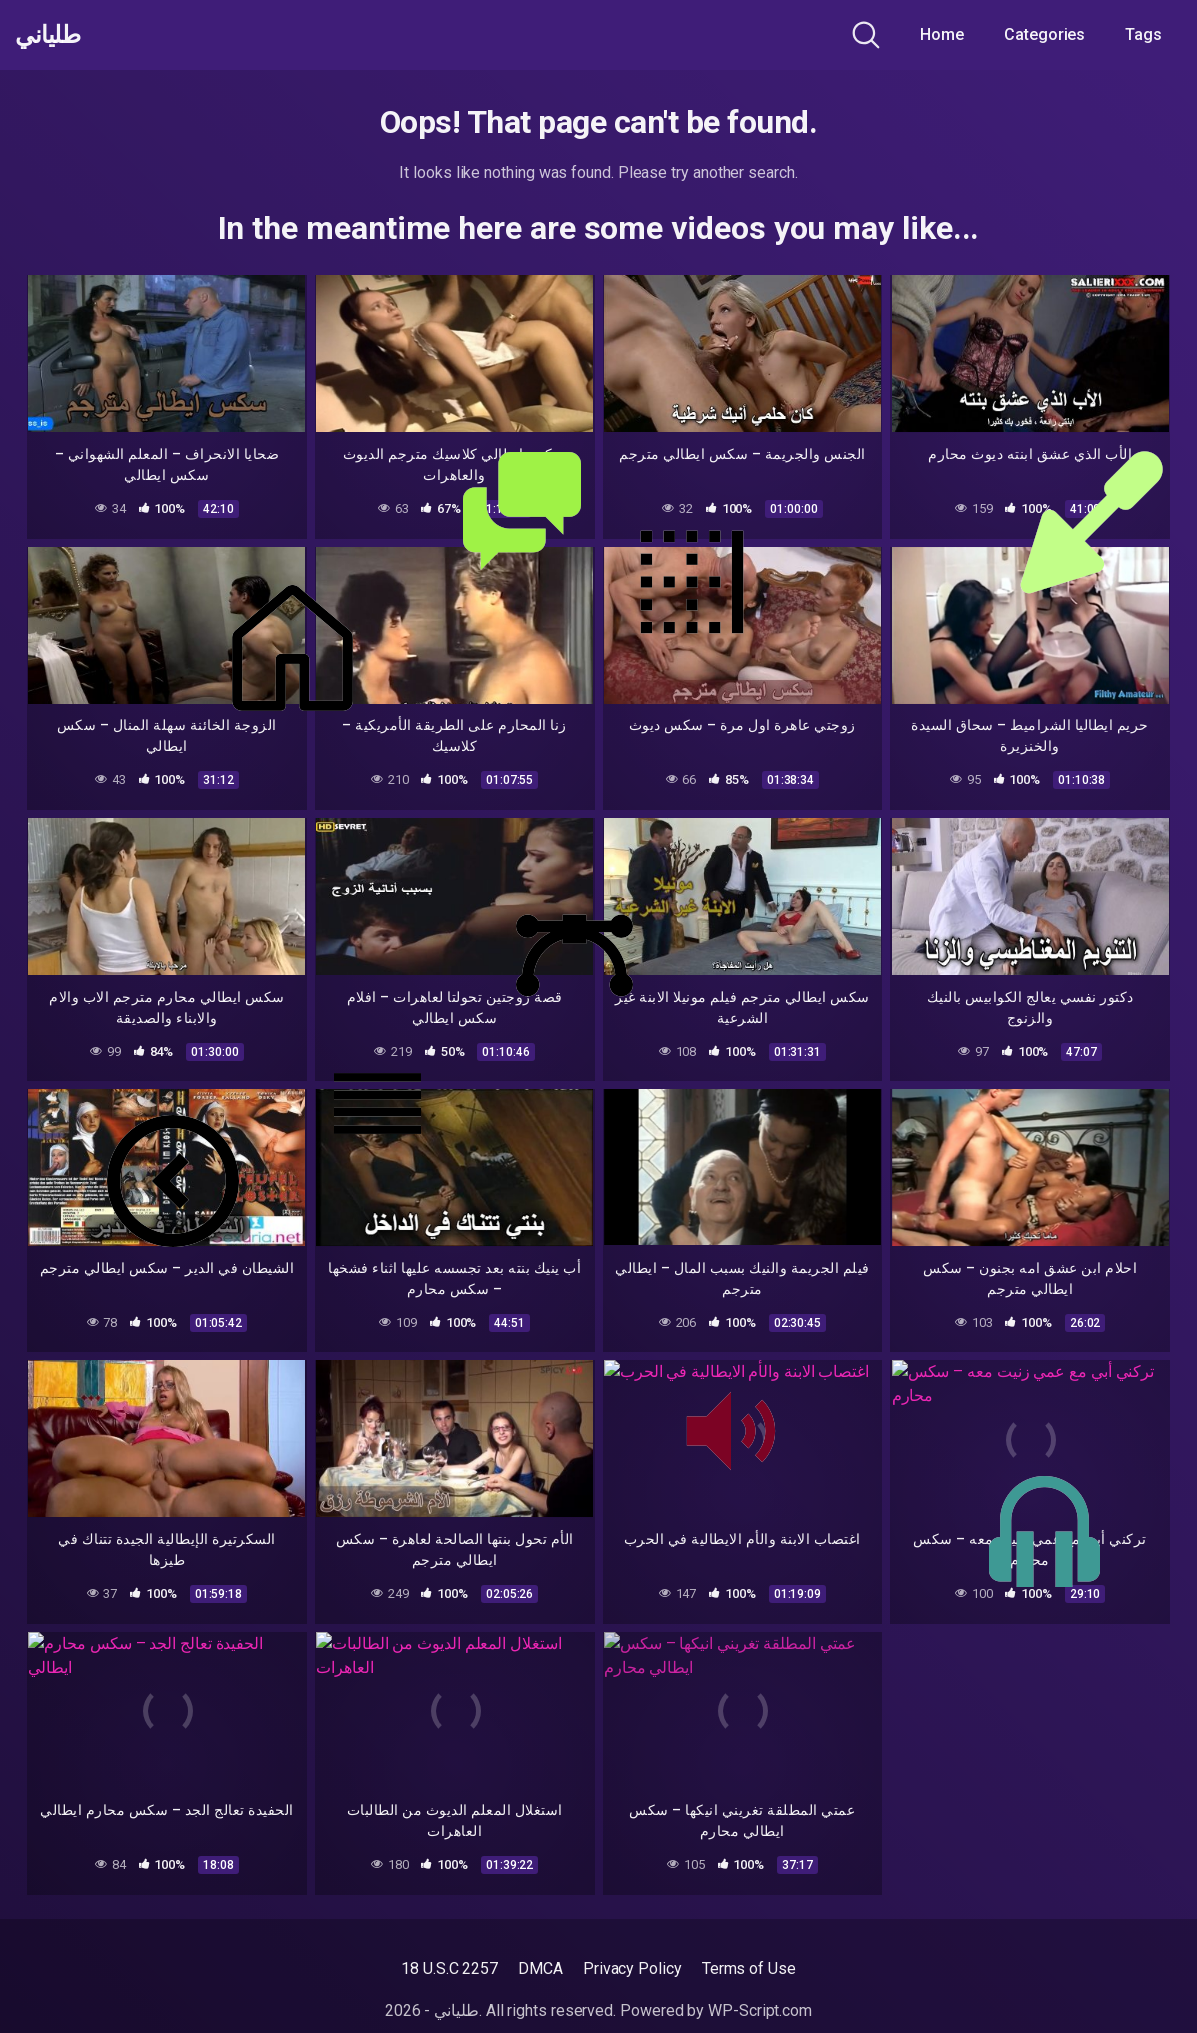 Image resolution: width=1197 pixels, height=2033 pixels. What do you see at coordinates (522, 511) in the screenshot?
I see `open conversations or messages` at bounding box center [522, 511].